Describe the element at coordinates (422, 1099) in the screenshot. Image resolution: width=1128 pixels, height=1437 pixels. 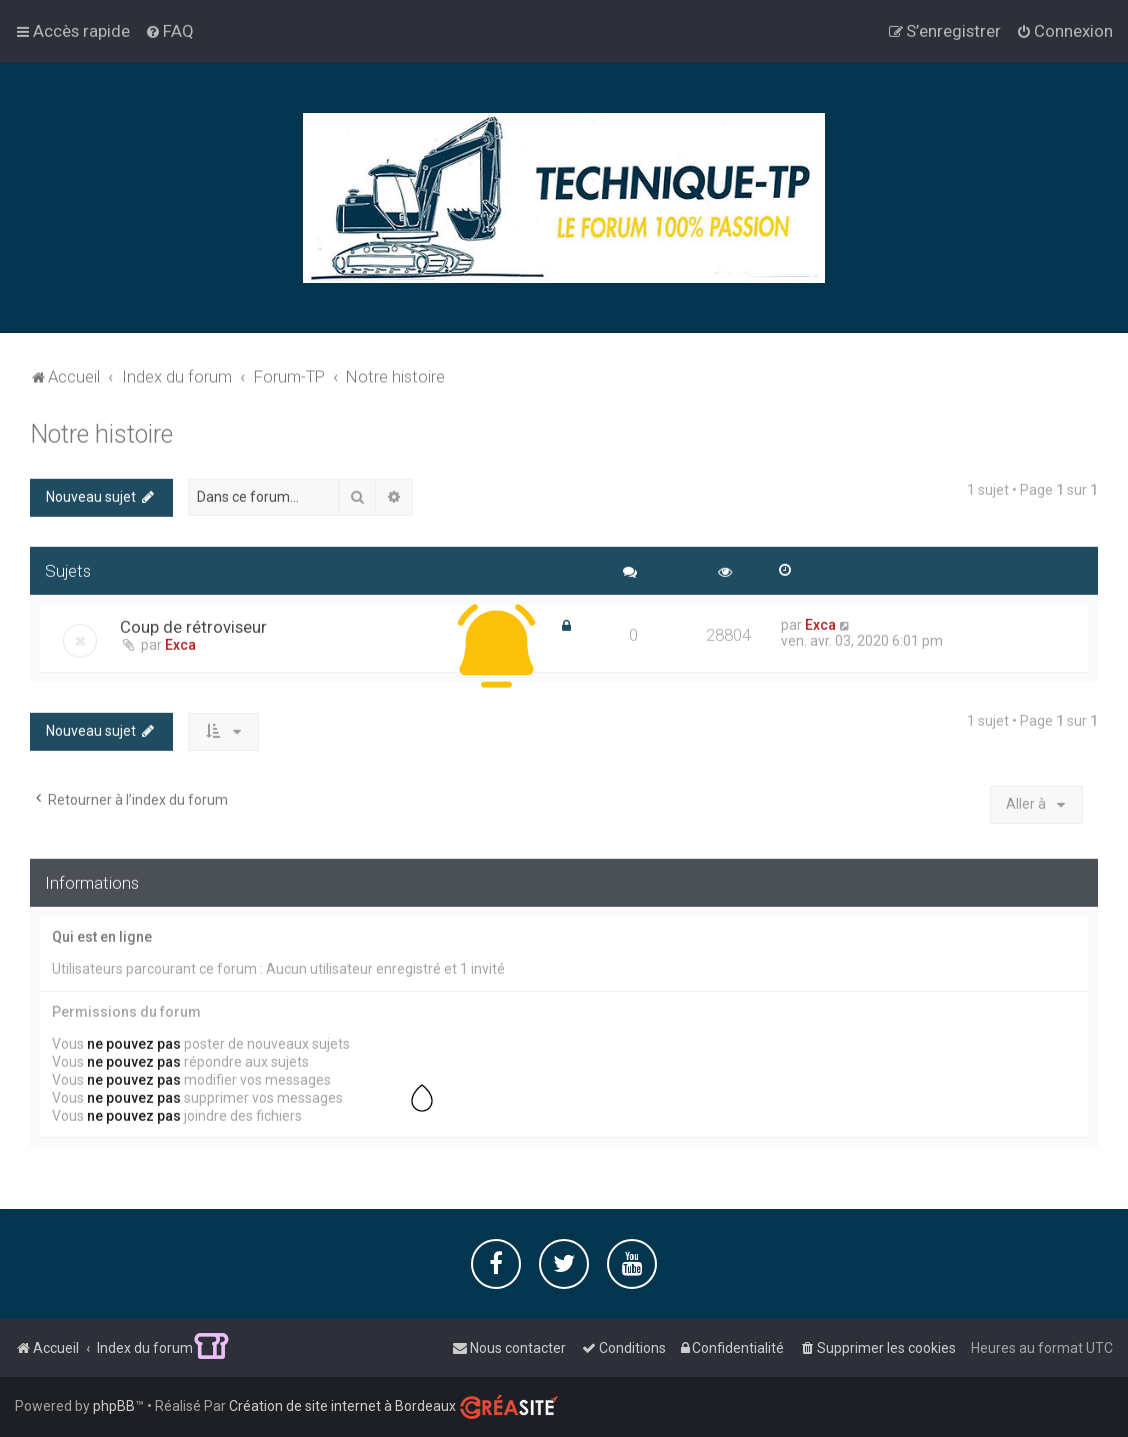
I see `indicates water or liquid-related settings` at that location.